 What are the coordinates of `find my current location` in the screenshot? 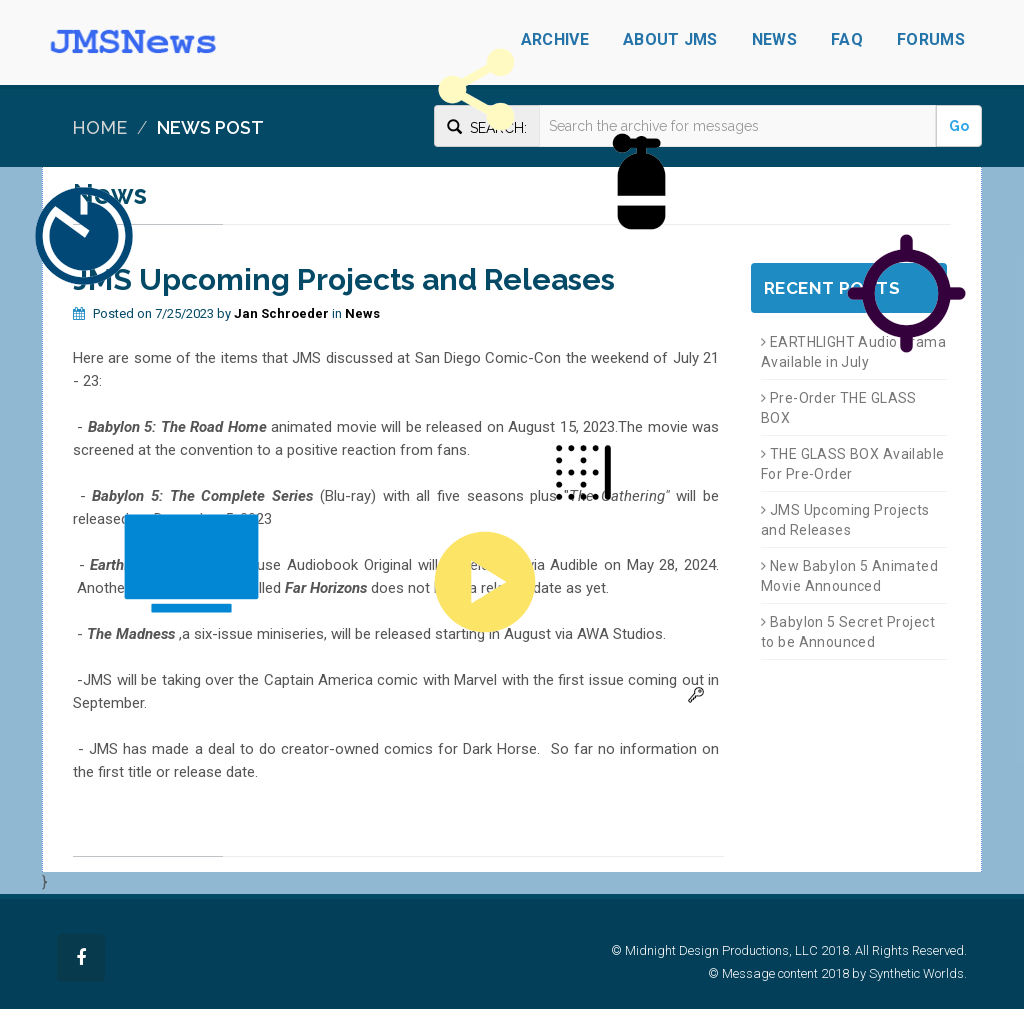 It's located at (906, 293).